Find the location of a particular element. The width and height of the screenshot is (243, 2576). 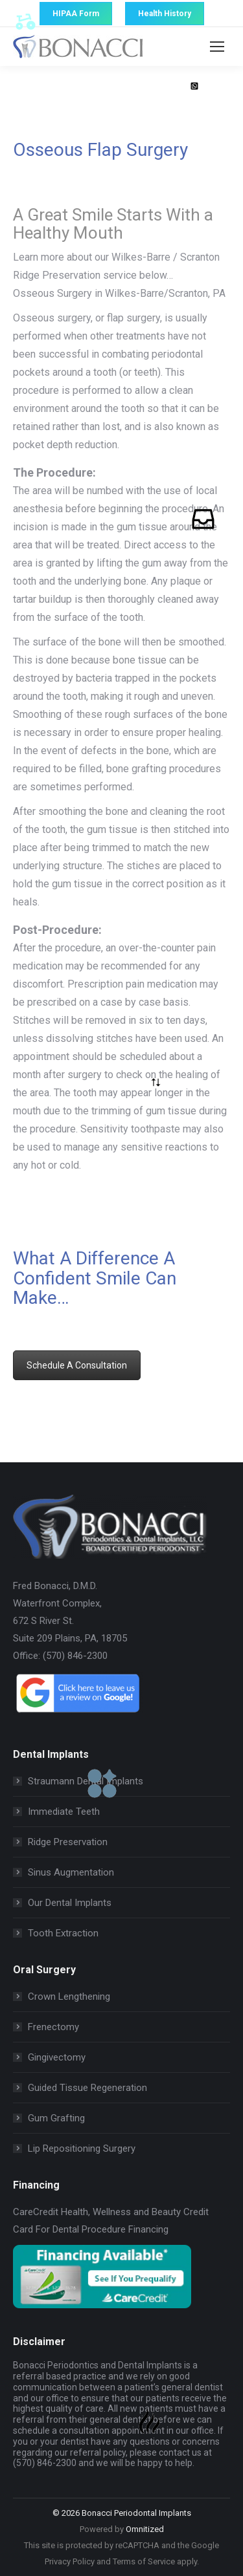

view nearby bike rental stations is located at coordinates (25, 21).